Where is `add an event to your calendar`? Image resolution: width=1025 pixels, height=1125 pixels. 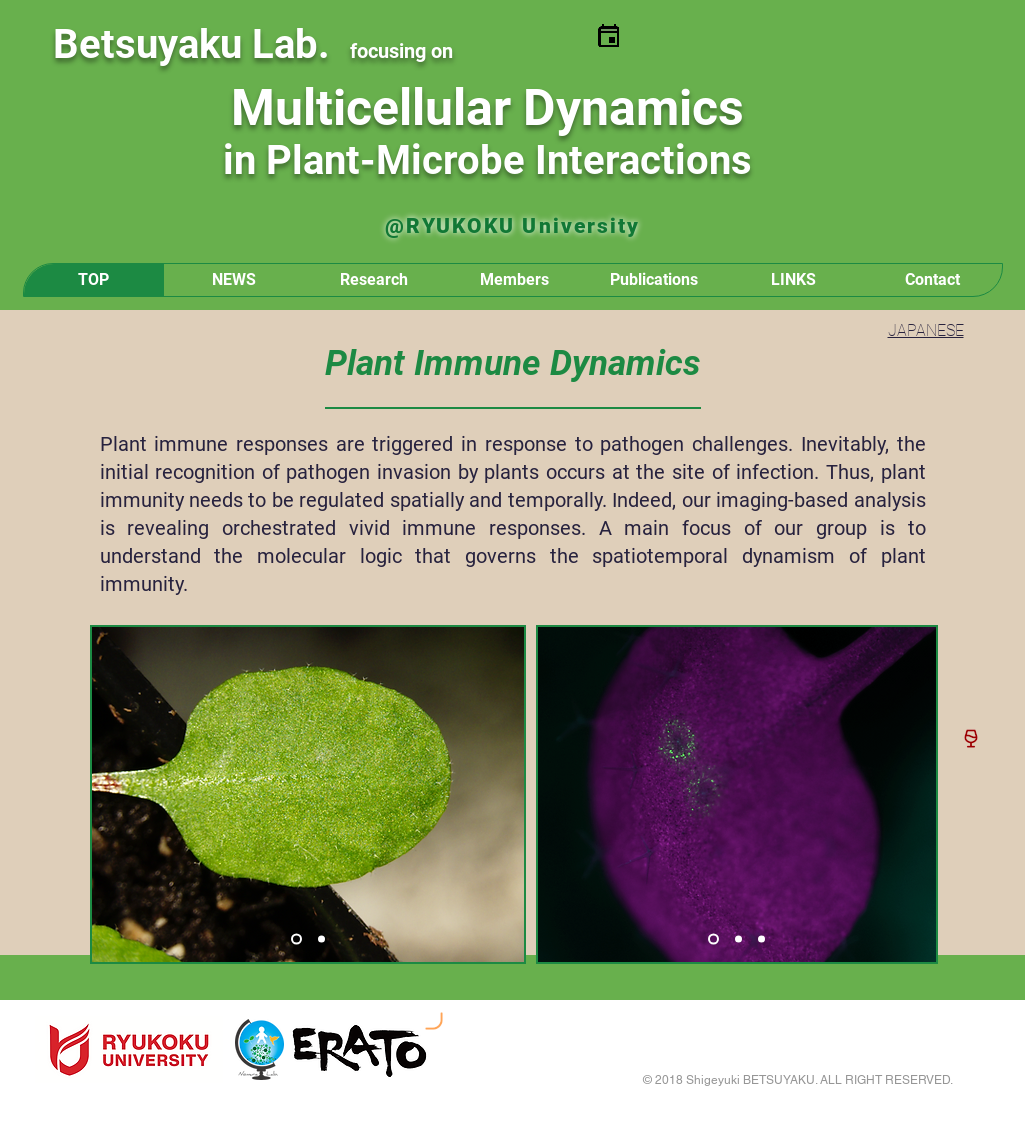 add an event to your calendar is located at coordinates (609, 37).